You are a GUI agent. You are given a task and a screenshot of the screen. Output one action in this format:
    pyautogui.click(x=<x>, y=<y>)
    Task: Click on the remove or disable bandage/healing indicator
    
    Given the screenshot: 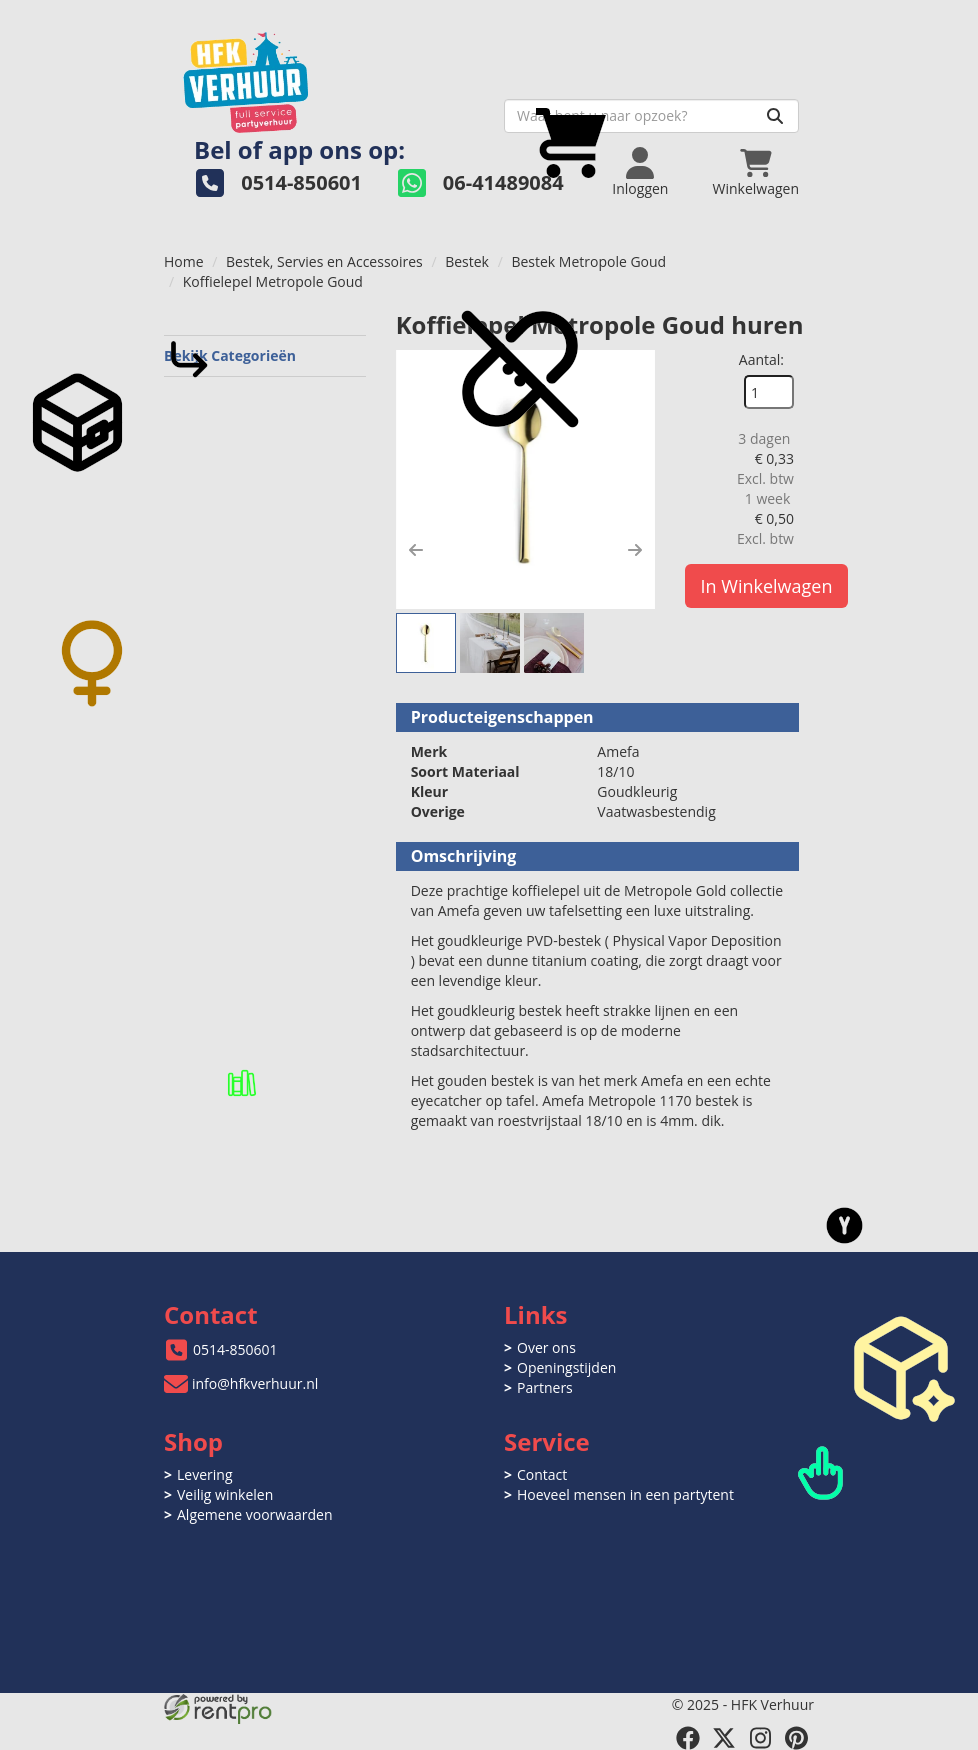 What is the action you would take?
    pyautogui.click(x=520, y=369)
    